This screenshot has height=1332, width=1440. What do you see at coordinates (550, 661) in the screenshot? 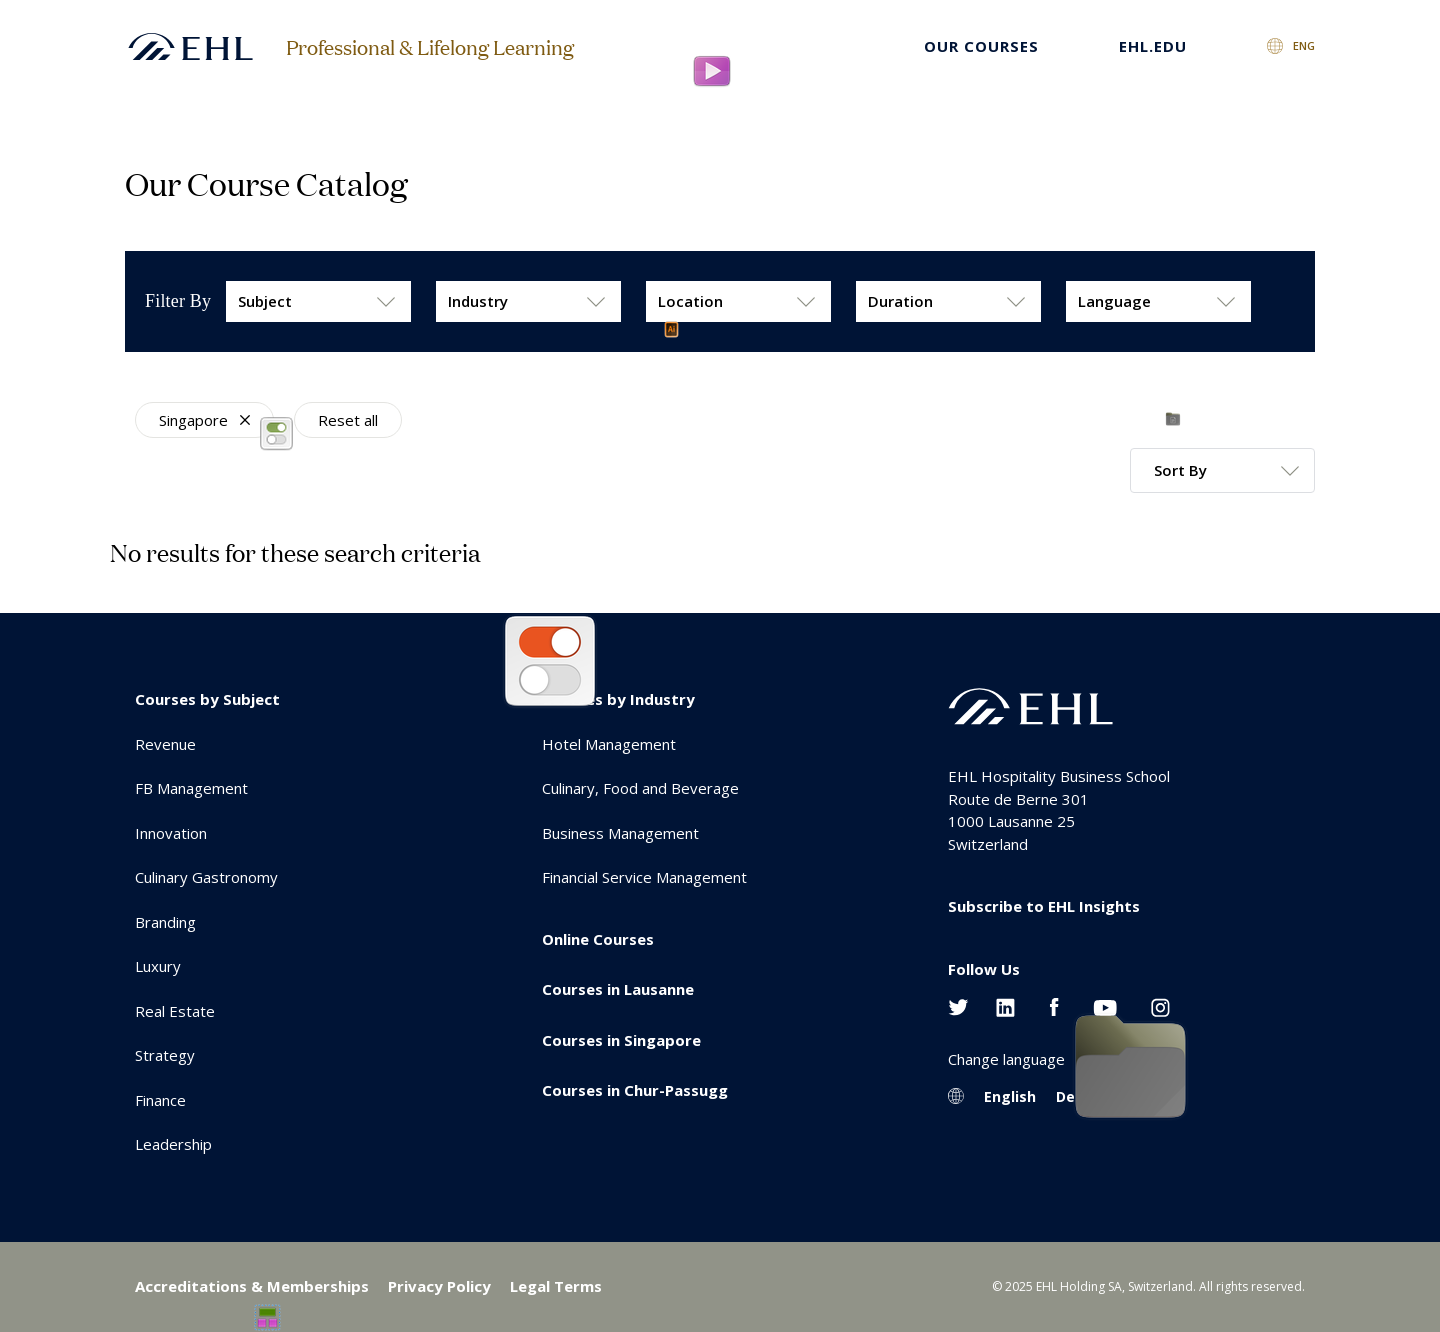
I see `open gnome tweaks to customize desktop settings` at bounding box center [550, 661].